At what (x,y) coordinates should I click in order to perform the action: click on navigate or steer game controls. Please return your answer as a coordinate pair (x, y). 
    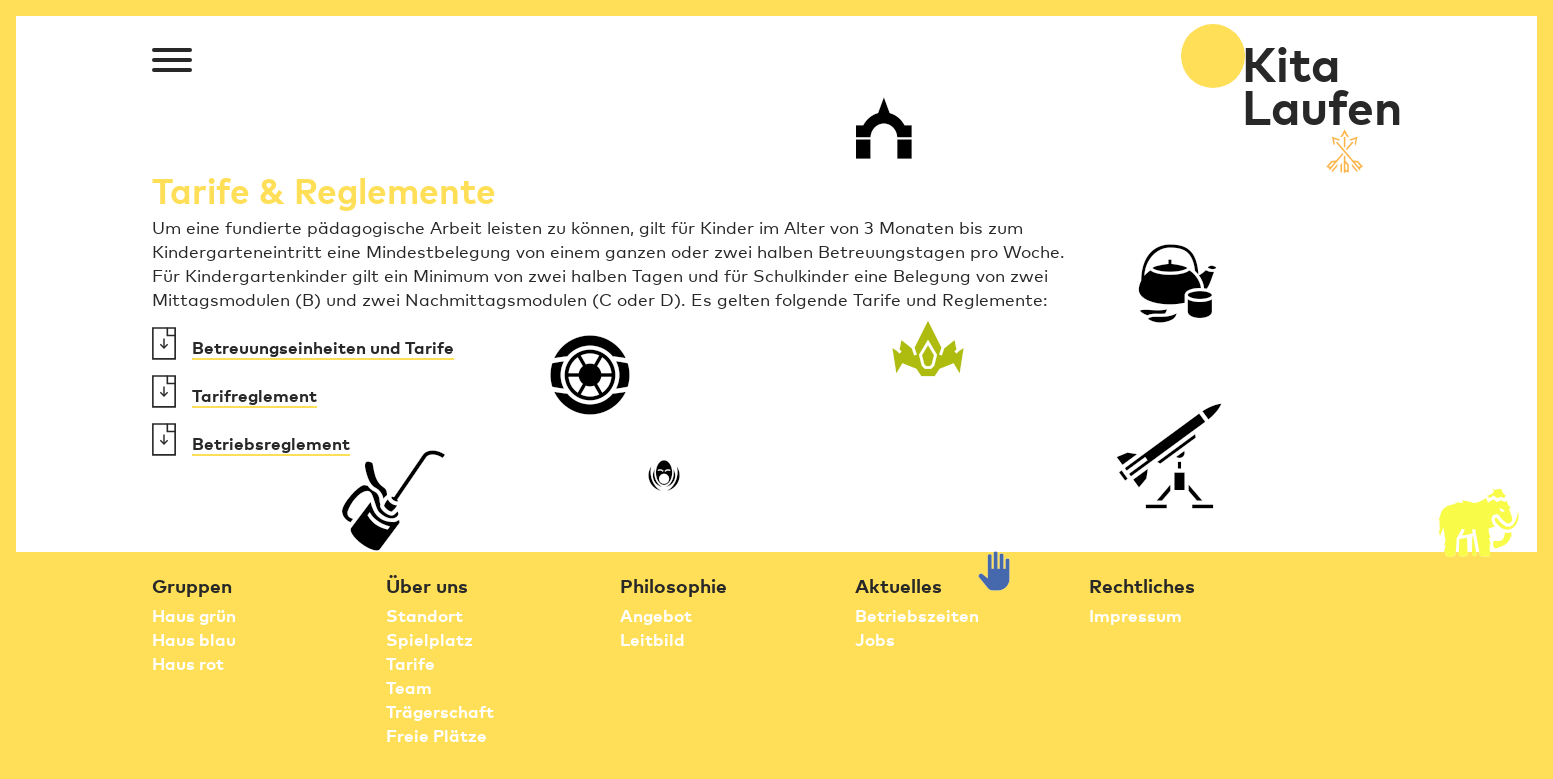
    Looking at the image, I should click on (590, 375).